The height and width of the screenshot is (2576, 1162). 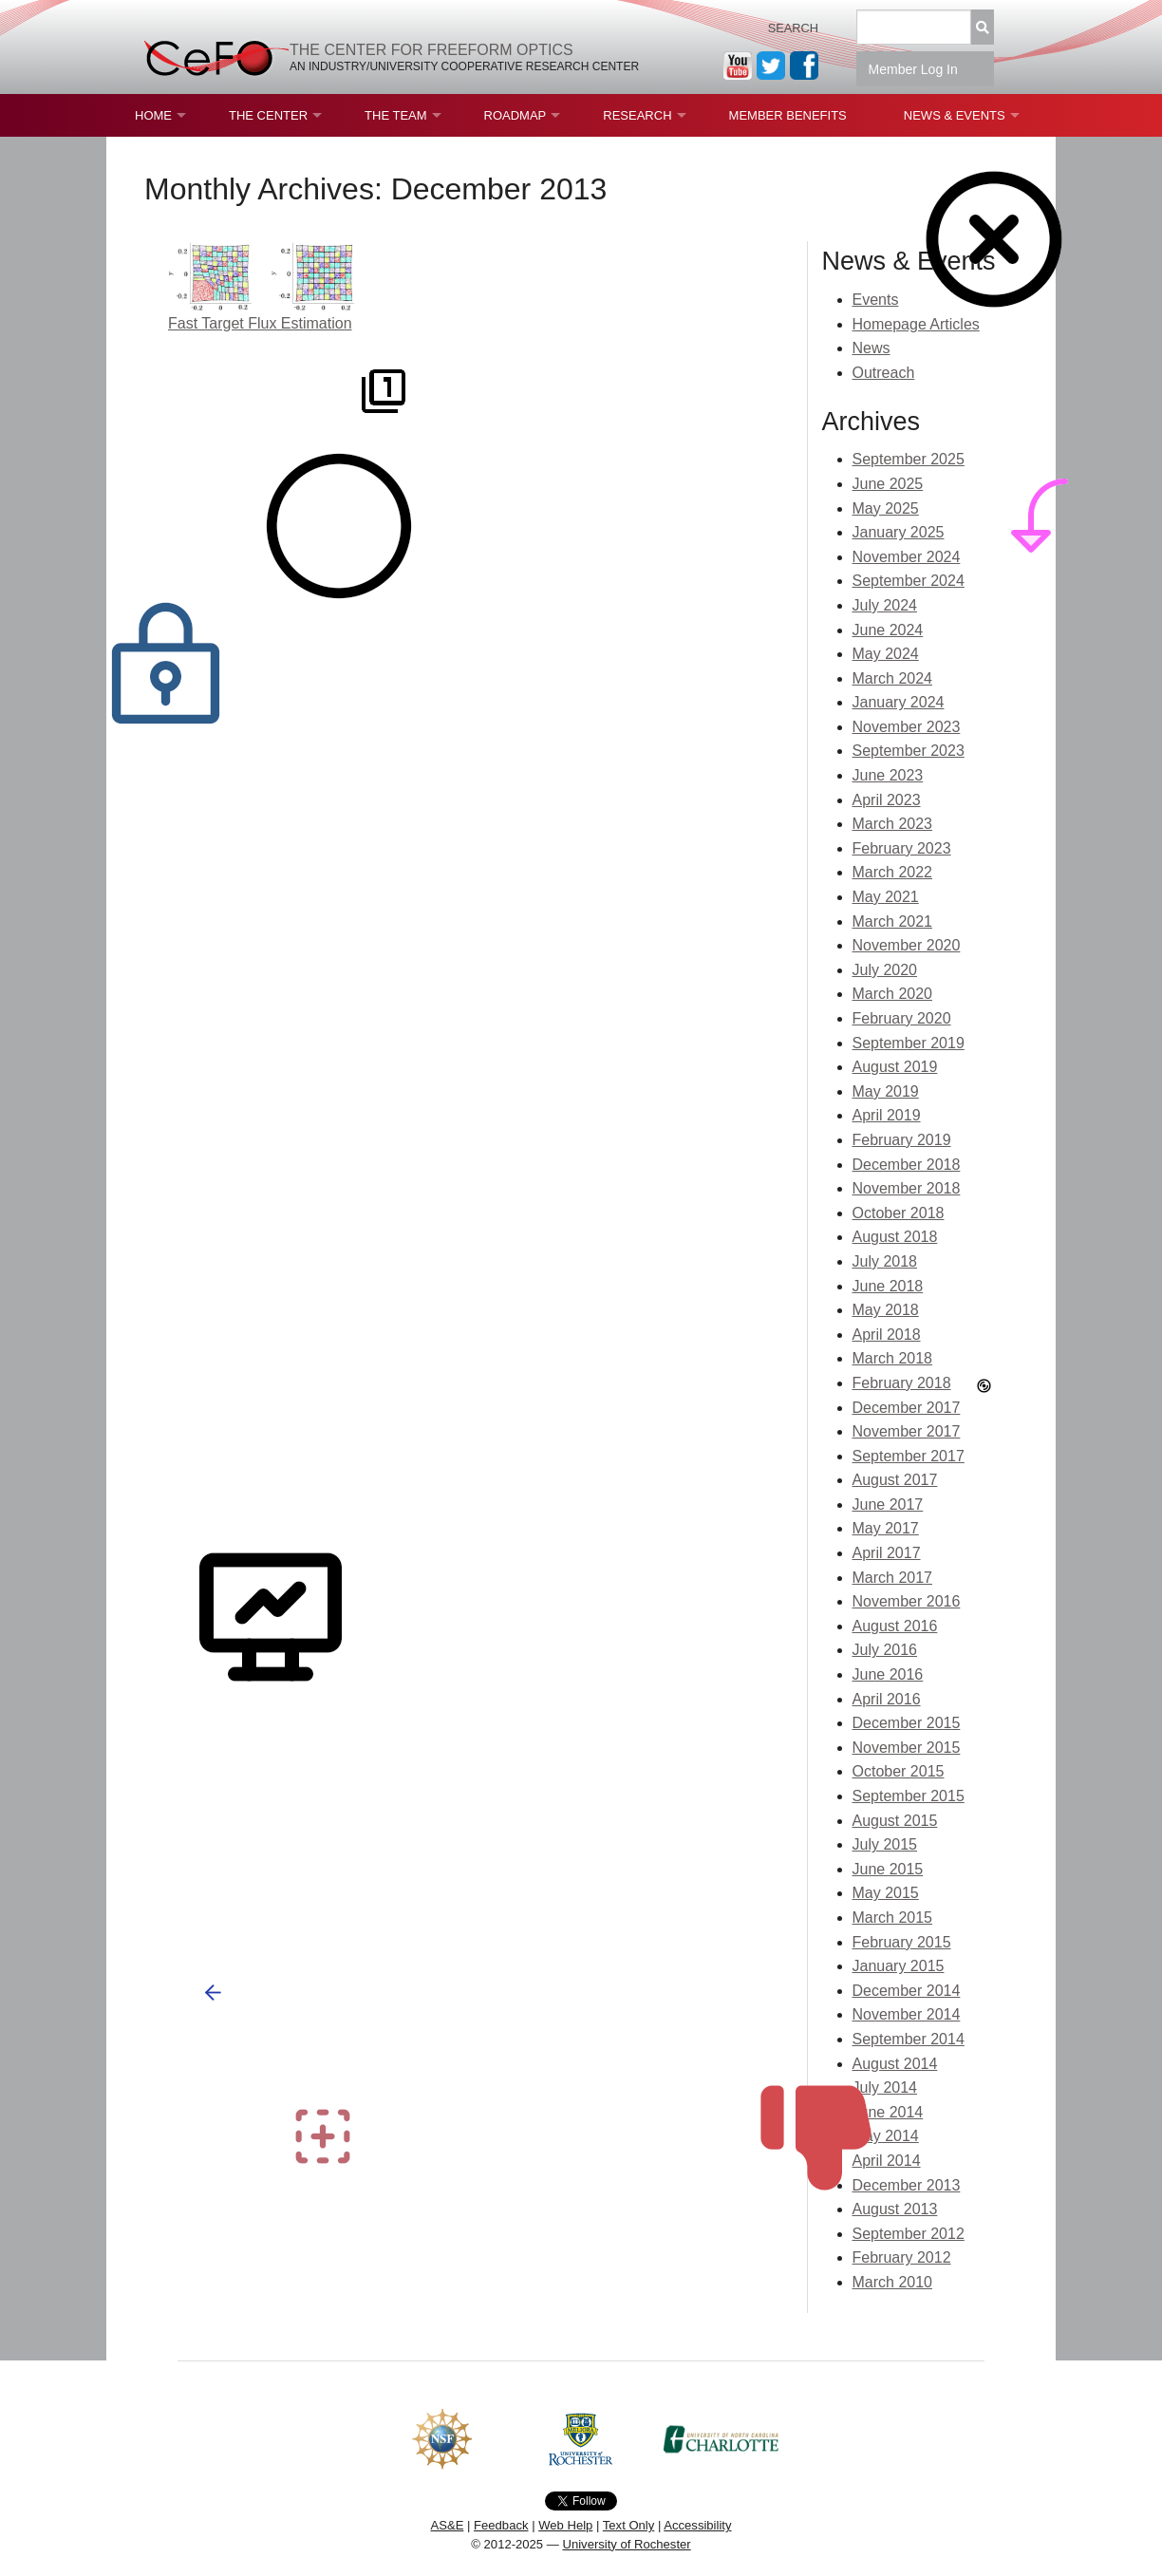 I want to click on unselected radio button or checkbox option, so click(x=339, y=526).